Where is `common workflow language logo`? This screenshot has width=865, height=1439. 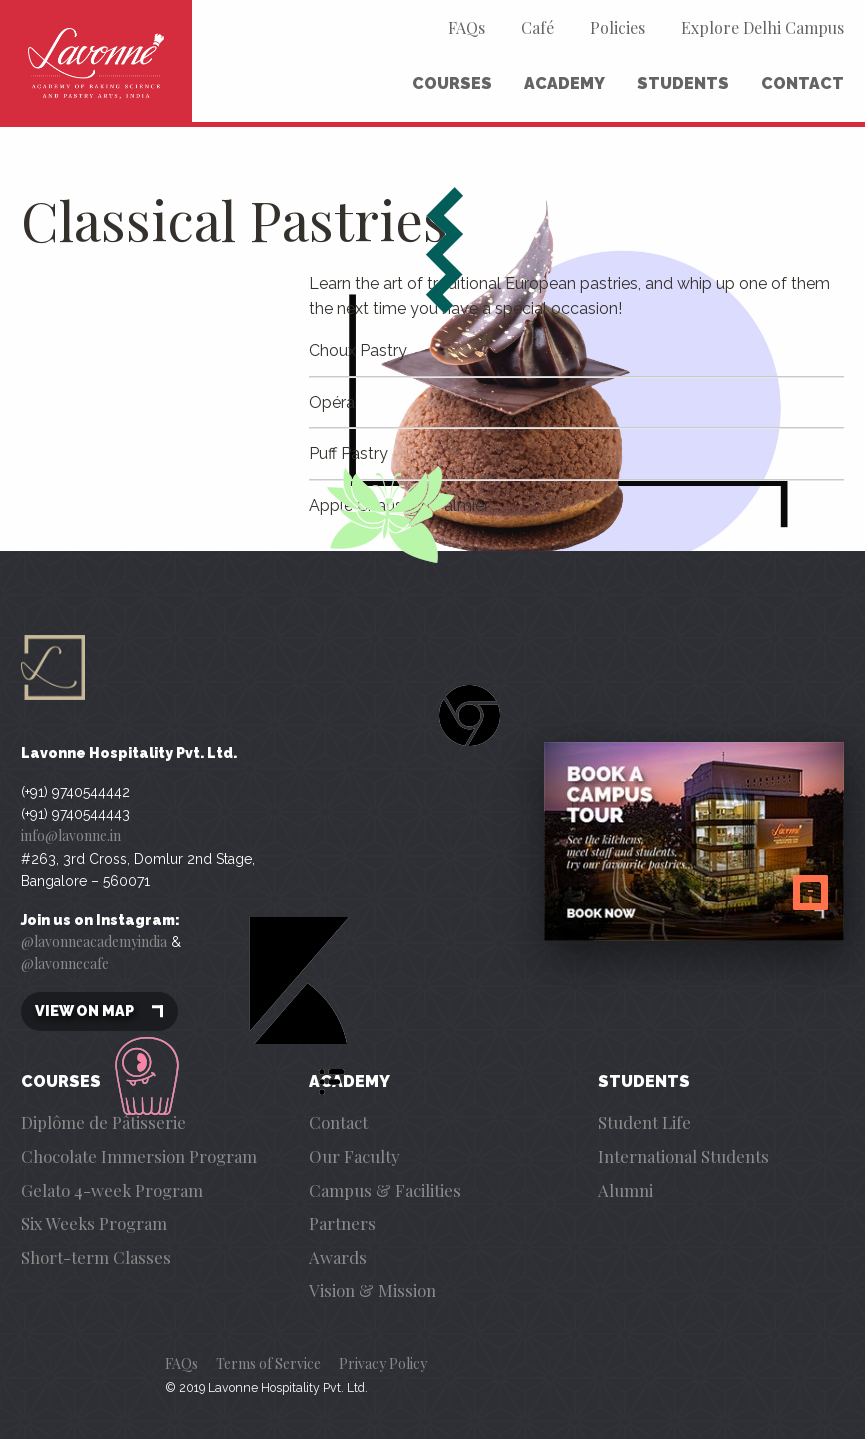 common workflow language logo is located at coordinates (444, 250).